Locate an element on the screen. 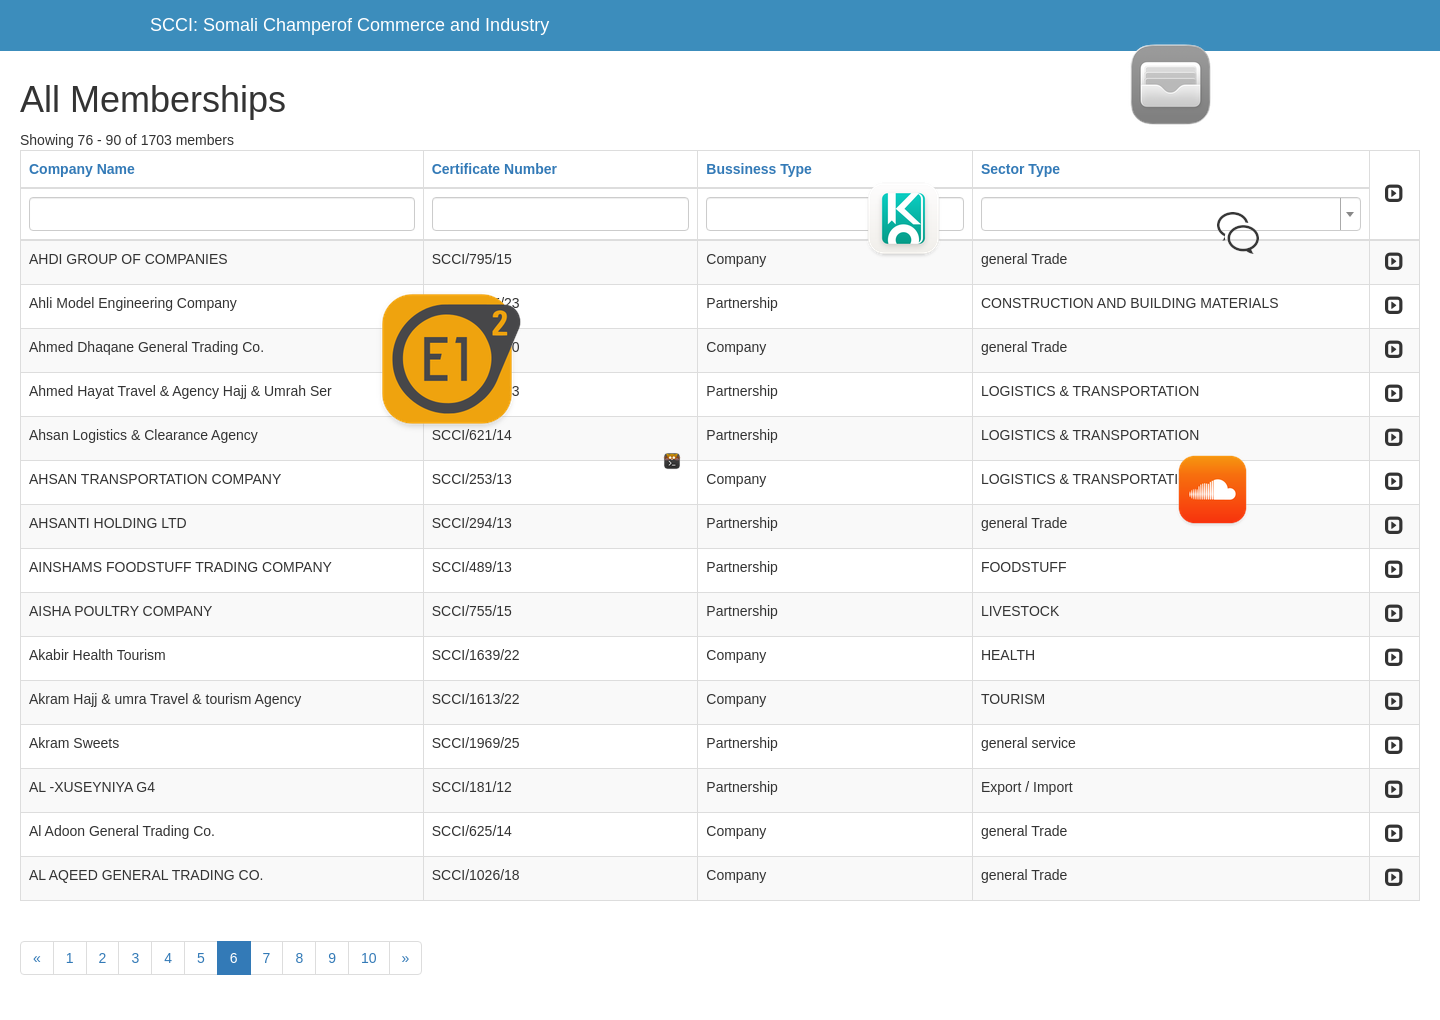  open koreader e-book reading app is located at coordinates (903, 218).